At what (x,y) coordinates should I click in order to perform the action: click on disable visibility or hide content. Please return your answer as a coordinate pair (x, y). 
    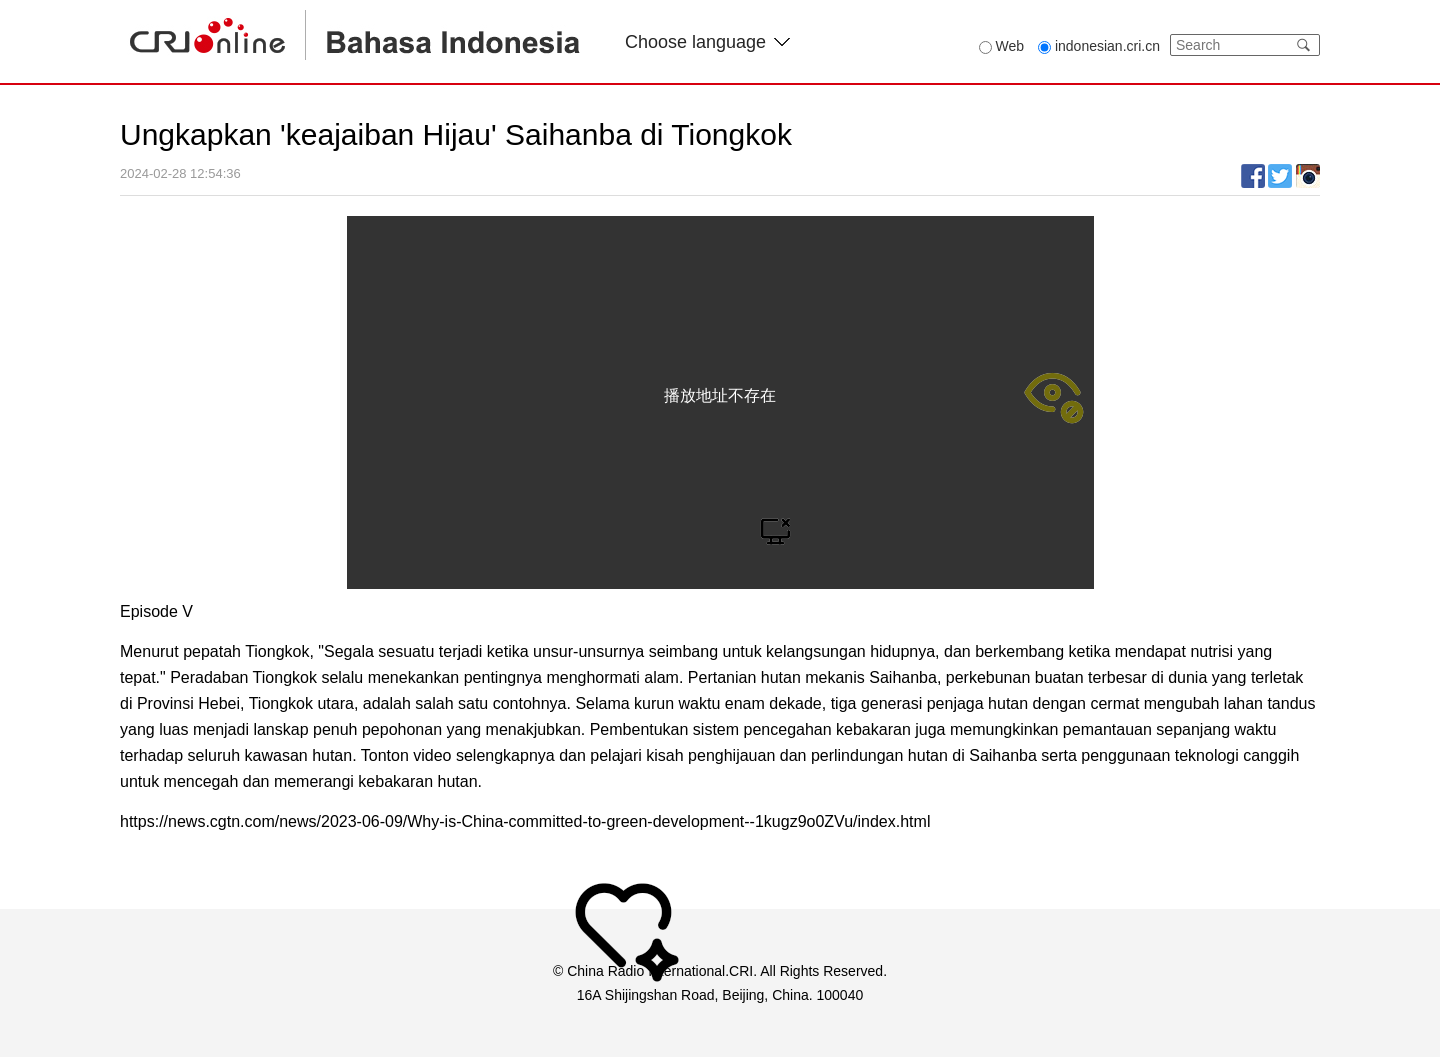
    Looking at the image, I should click on (1052, 392).